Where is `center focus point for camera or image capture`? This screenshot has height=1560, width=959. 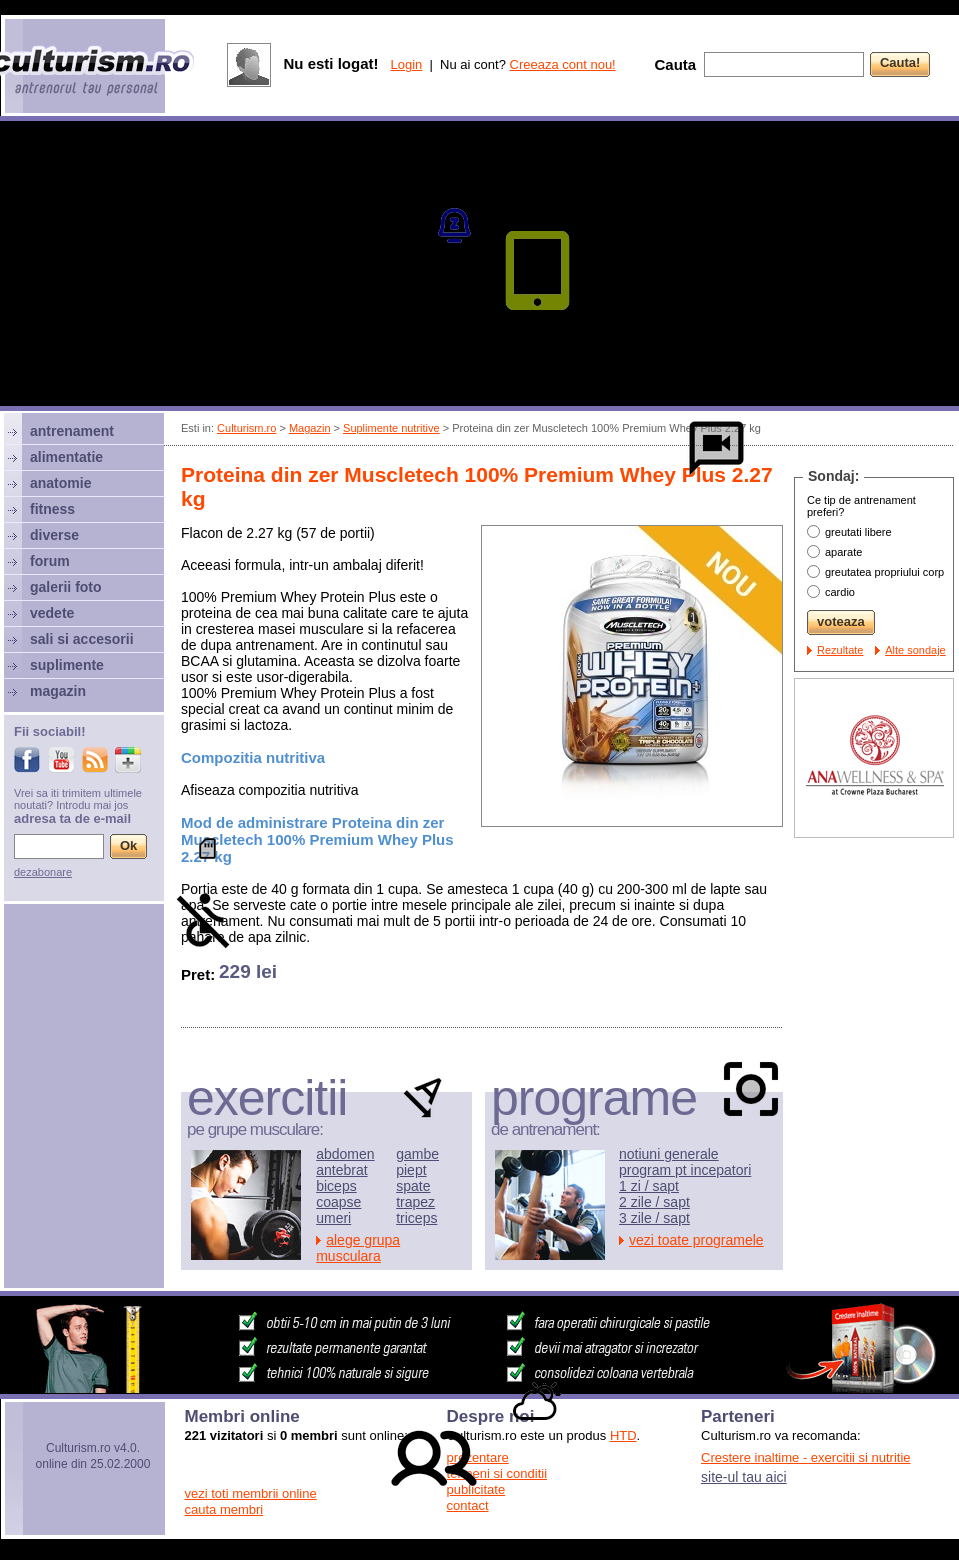 center focus point for camera or image capture is located at coordinates (751, 1089).